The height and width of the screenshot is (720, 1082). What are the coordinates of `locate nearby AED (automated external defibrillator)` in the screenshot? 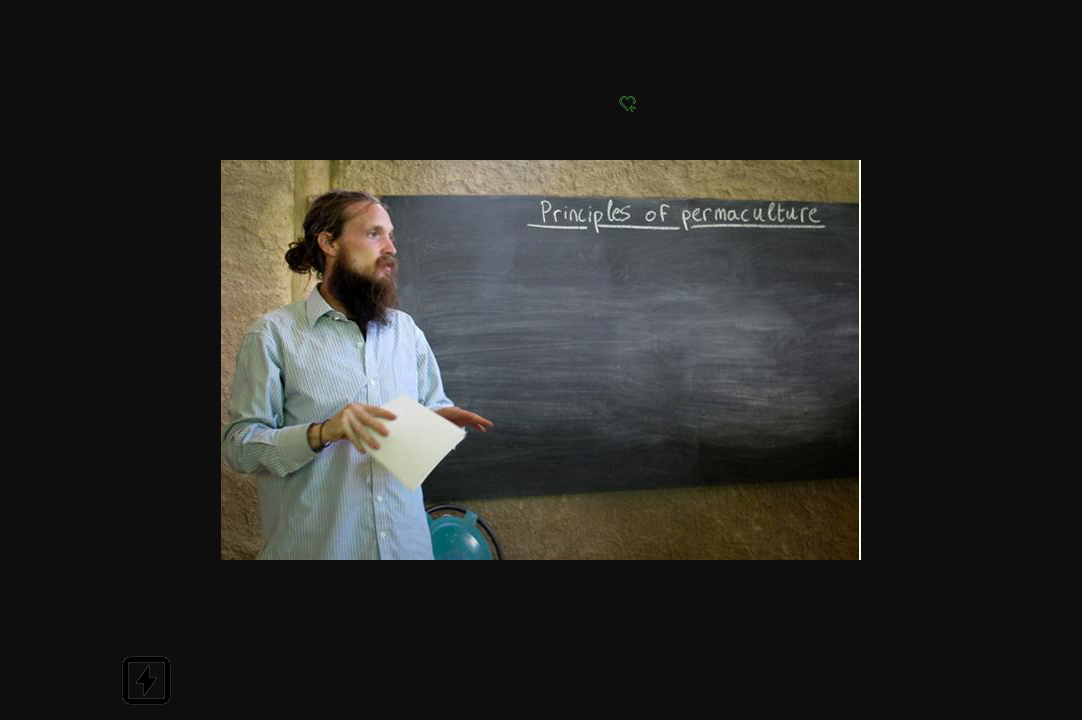 It's located at (146, 680).